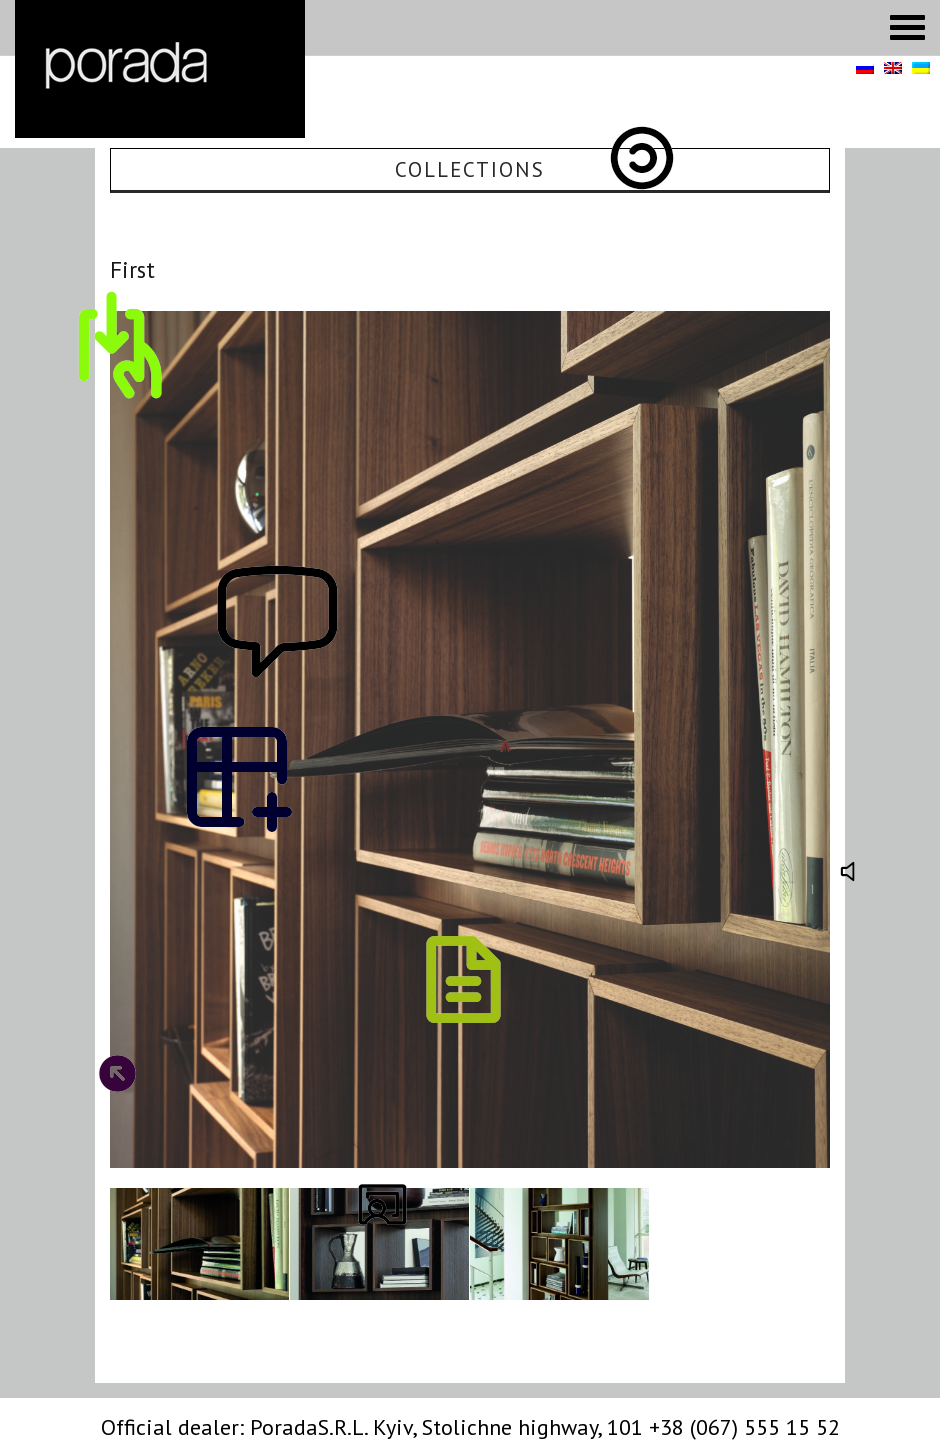 The image size is (940, 1456). Describe the element at coordinates (115, 345) in the screenshot. I see `withdraw funds or cash out` at that location.